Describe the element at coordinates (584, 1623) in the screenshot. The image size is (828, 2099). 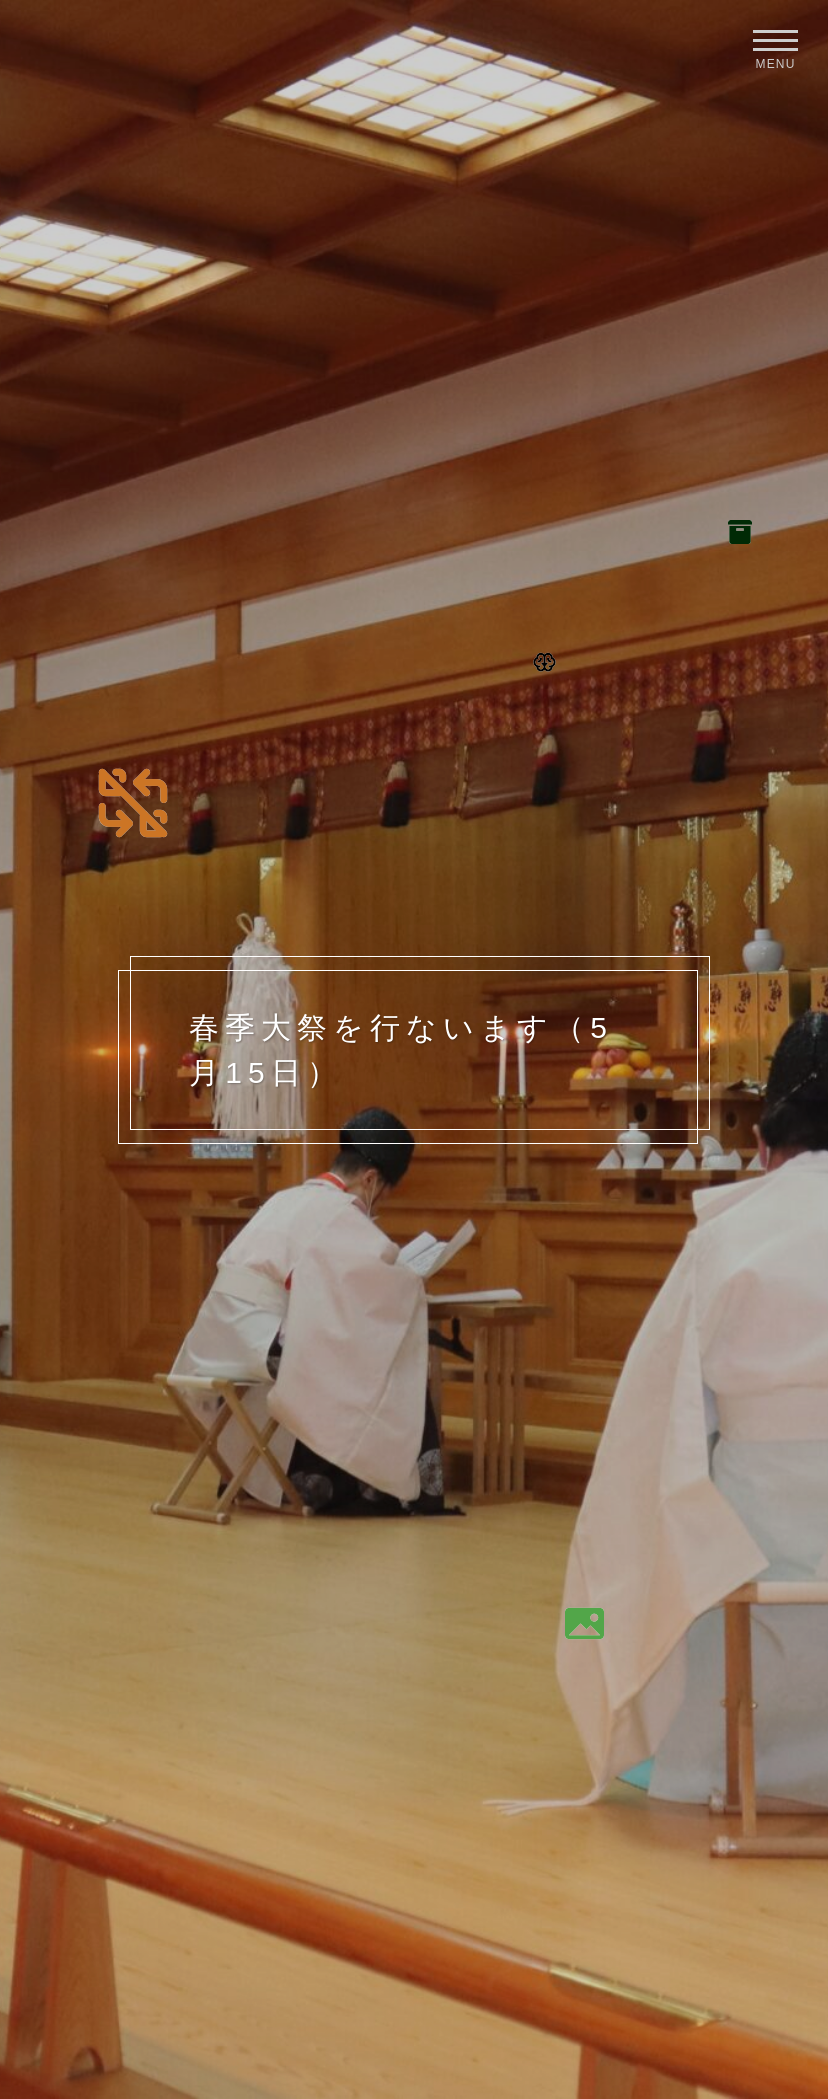
I see `view photos or images` at that location.